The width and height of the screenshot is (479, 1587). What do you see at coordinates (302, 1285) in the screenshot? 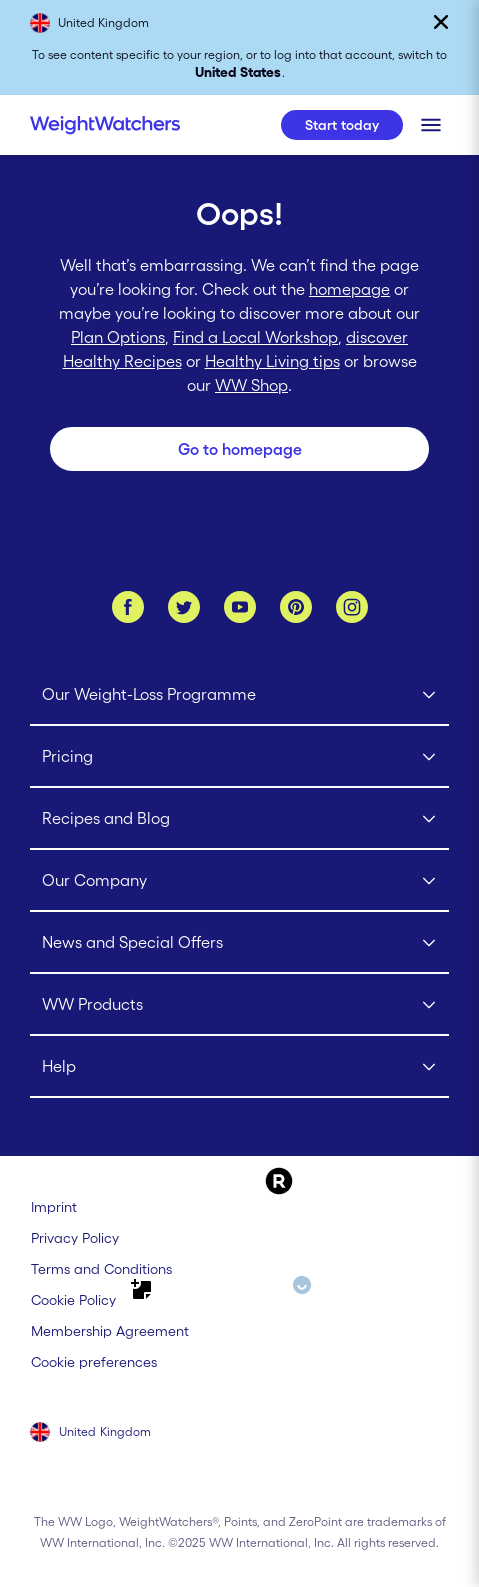
I see `view your profile` at bounding box center [302, 1285].